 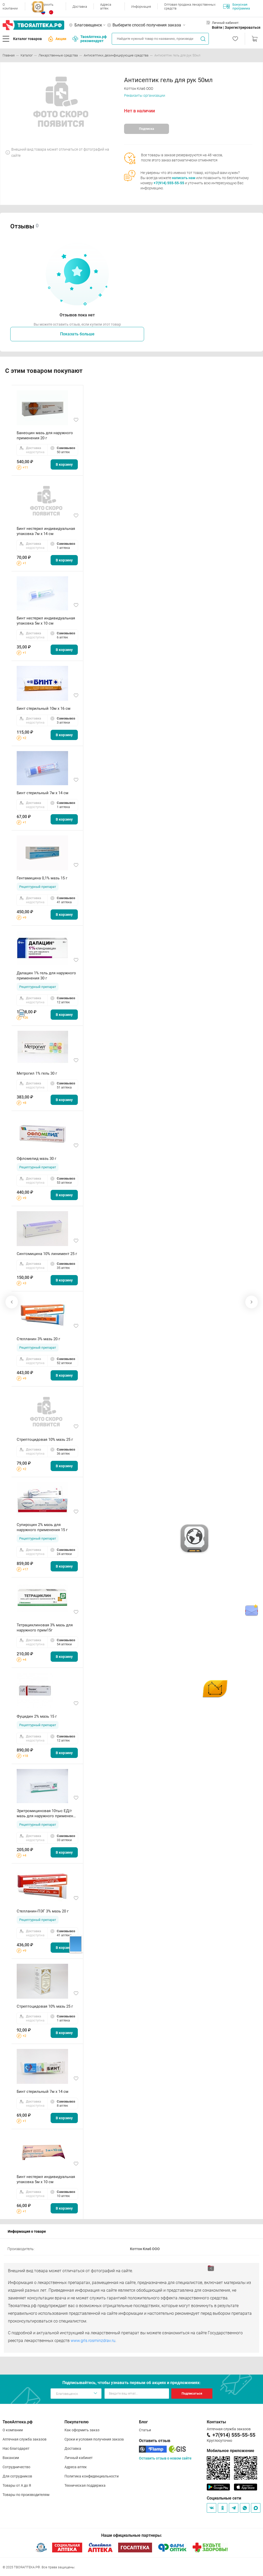 What do you see at coordinates (215, 1688) in the screenshot?
I see `access shape style library in iMovie` at bounding box center [215, 1688].